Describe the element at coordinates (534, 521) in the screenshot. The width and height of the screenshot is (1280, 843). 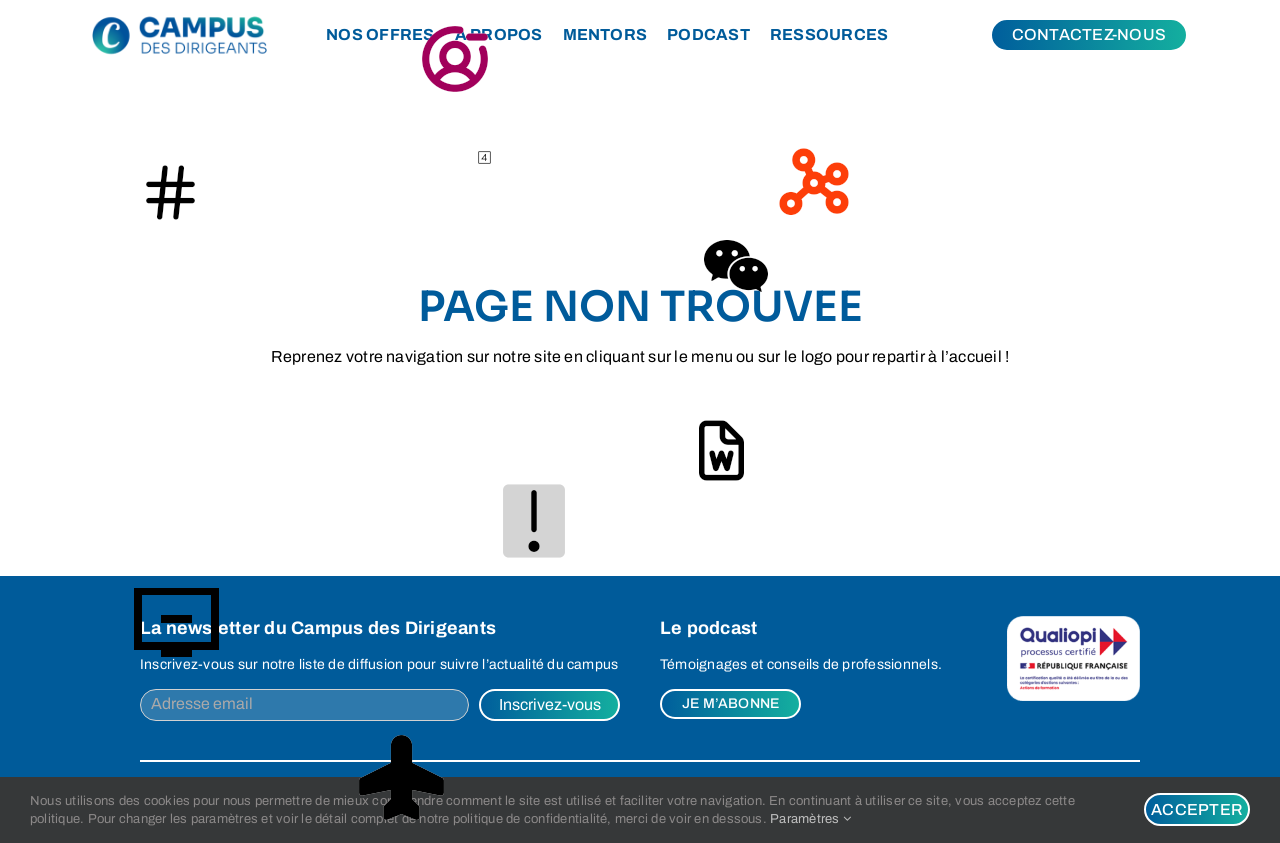
I see `indicates an alert or warning that requires attention` at that location.